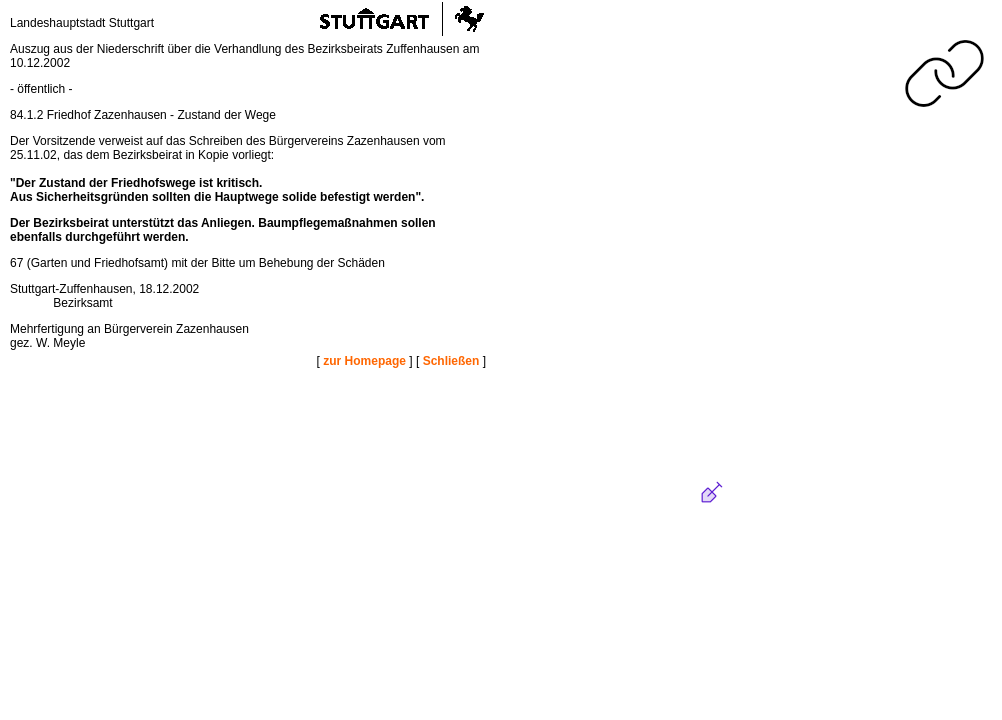 The image size is (1002, 720). Describe the element at coordinates (944, 73) in the screenshot. I see `copy or share a link` at that location.